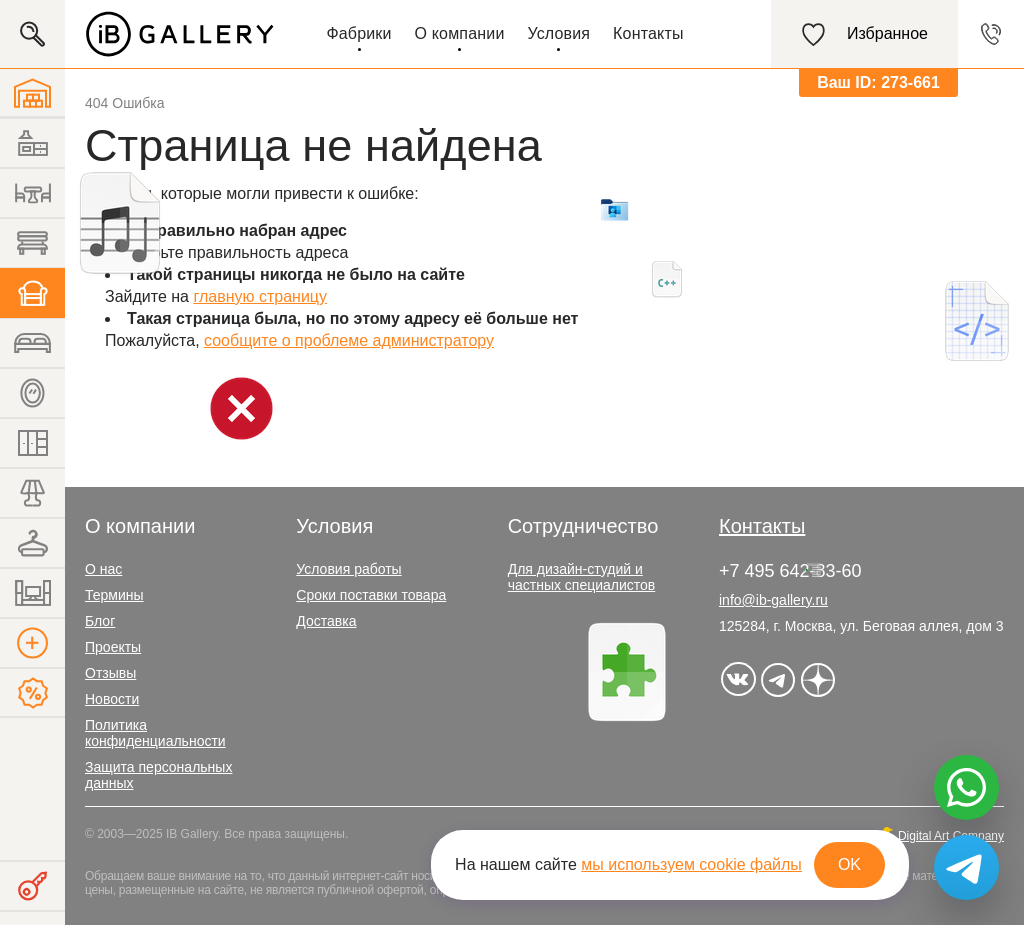  What do you see at coordinates (614, 210) in the screenshot?
I see `folder containing microsoft intune company portal resources` at bounding box center [614, 210].